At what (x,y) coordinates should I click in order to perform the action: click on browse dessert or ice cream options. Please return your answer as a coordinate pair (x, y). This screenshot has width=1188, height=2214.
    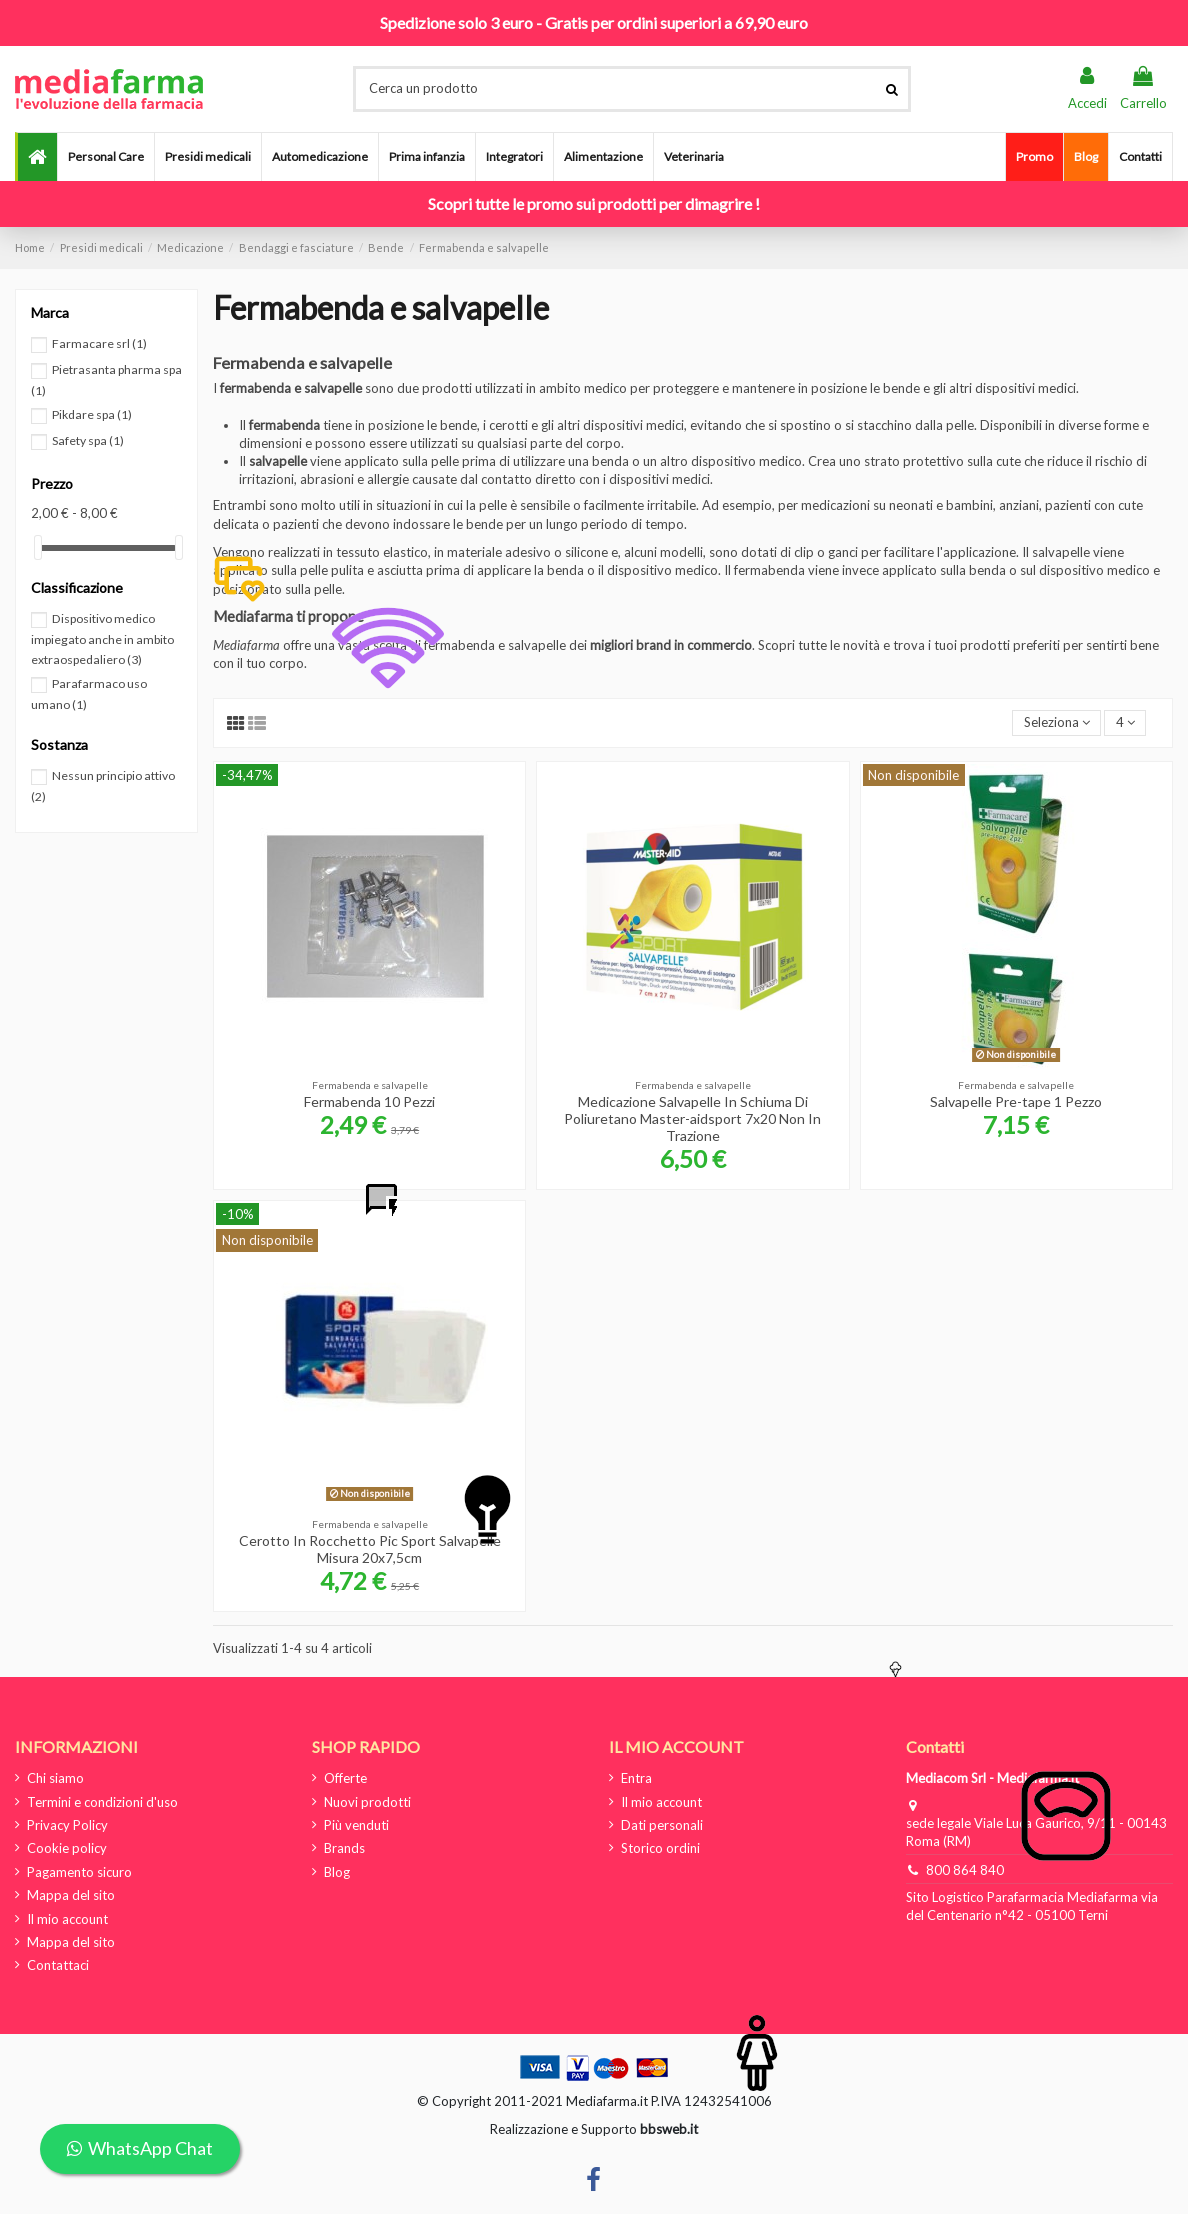
    Looking at the image, I should click on (895, 1669).